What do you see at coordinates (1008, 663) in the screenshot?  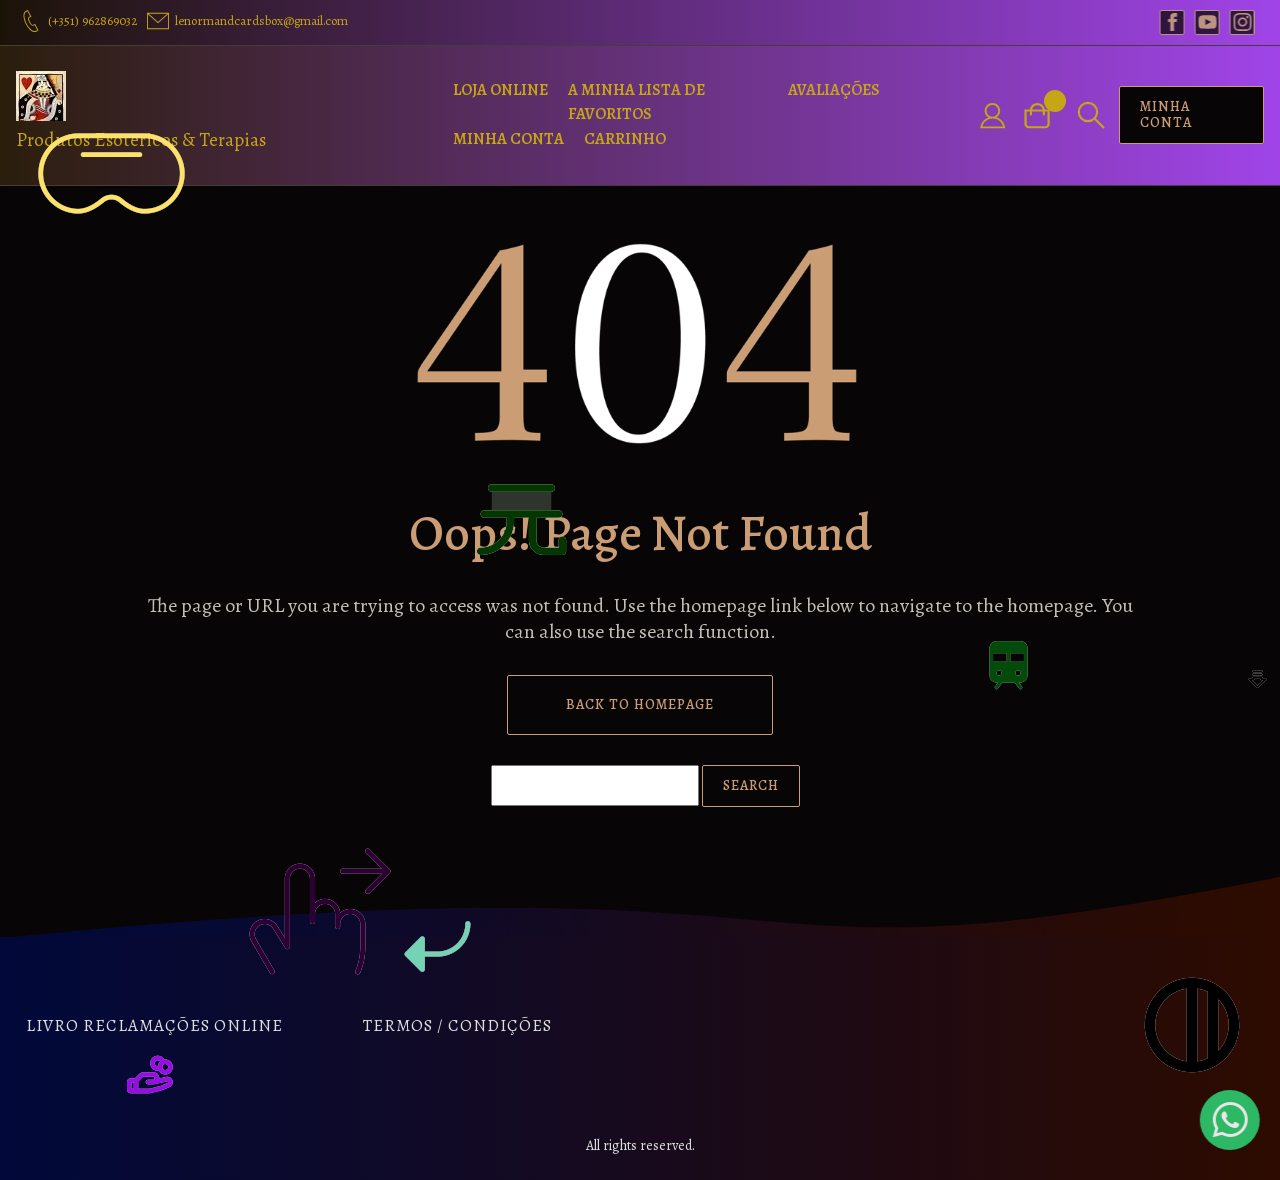 I see `access train schedules or railway information` at bounding box center [1008, 663].